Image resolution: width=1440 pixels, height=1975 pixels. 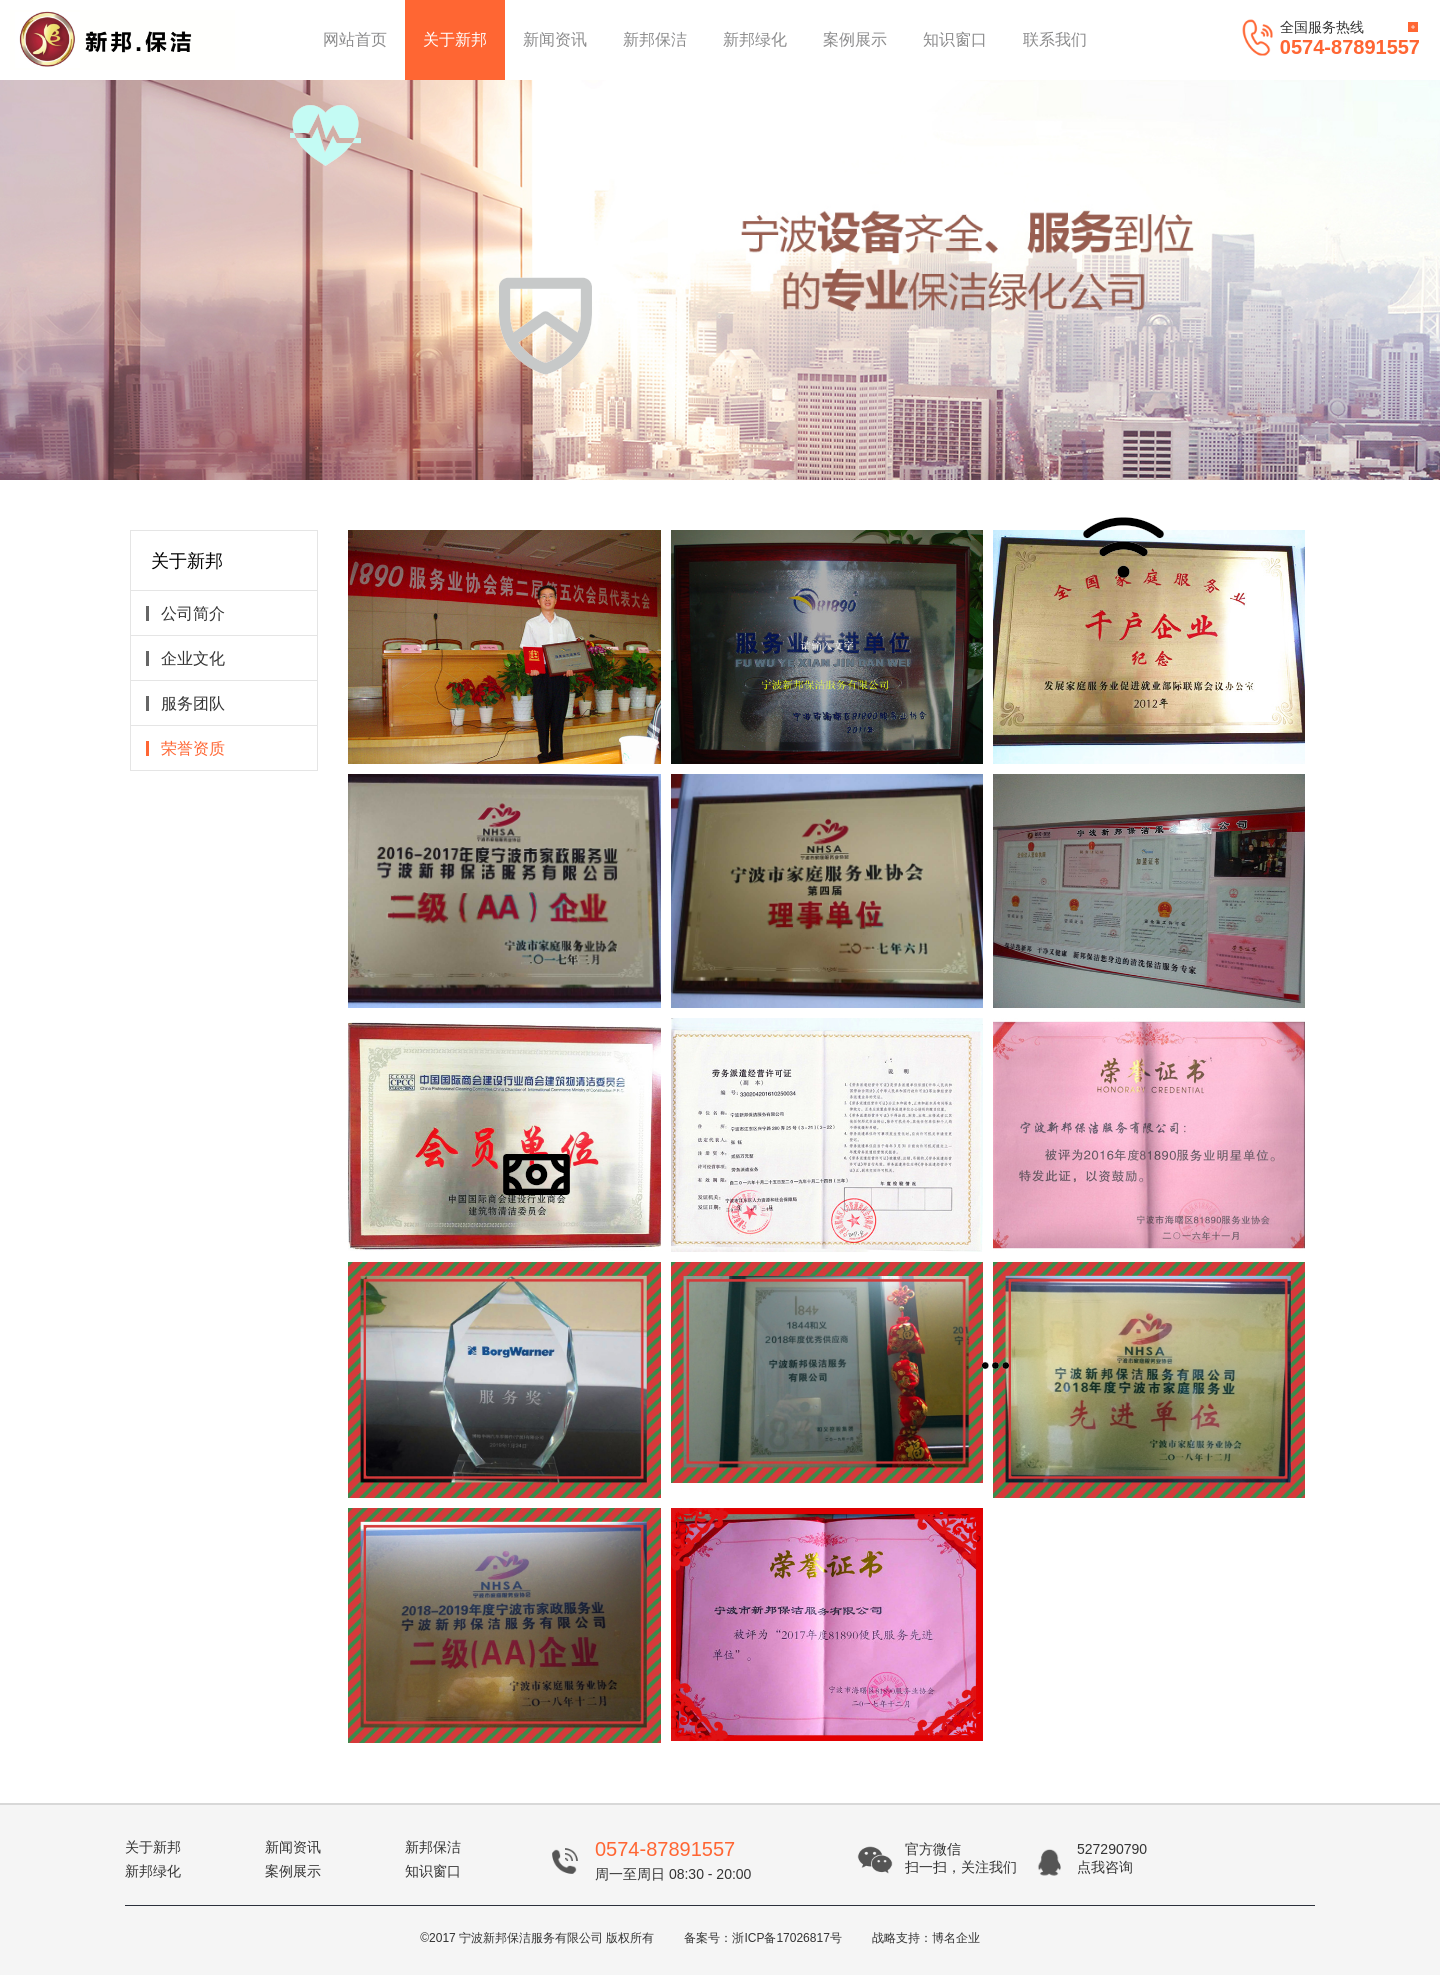 I want to click on track your fitness and health metrics, so click(x=325, y=135).